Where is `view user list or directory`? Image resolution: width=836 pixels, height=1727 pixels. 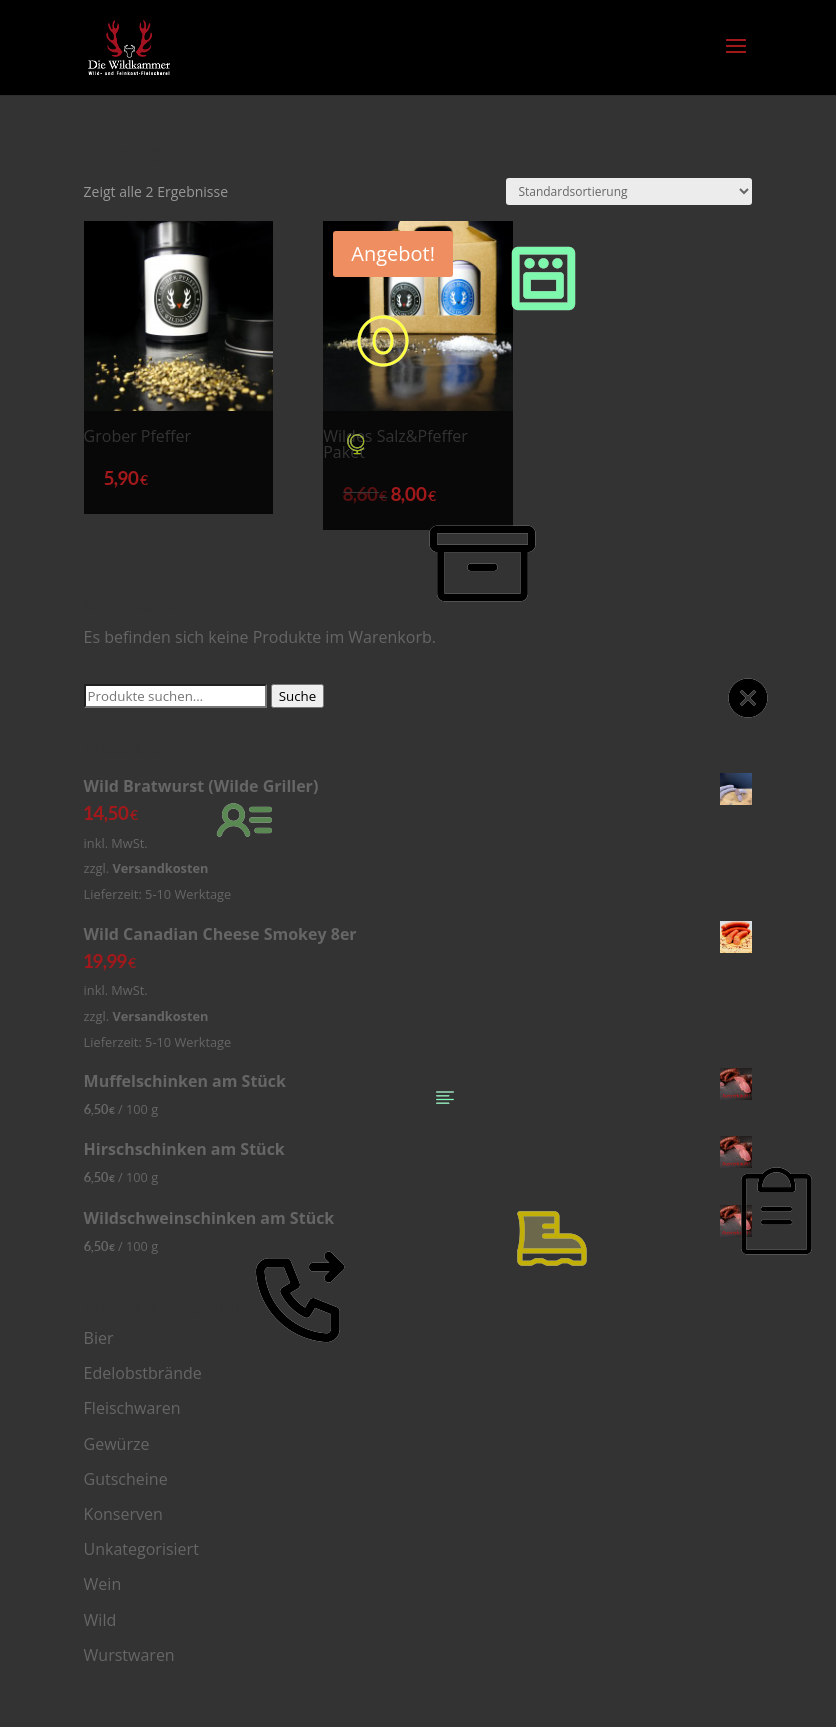 view user list or directory is located at coordinates (244, 820).